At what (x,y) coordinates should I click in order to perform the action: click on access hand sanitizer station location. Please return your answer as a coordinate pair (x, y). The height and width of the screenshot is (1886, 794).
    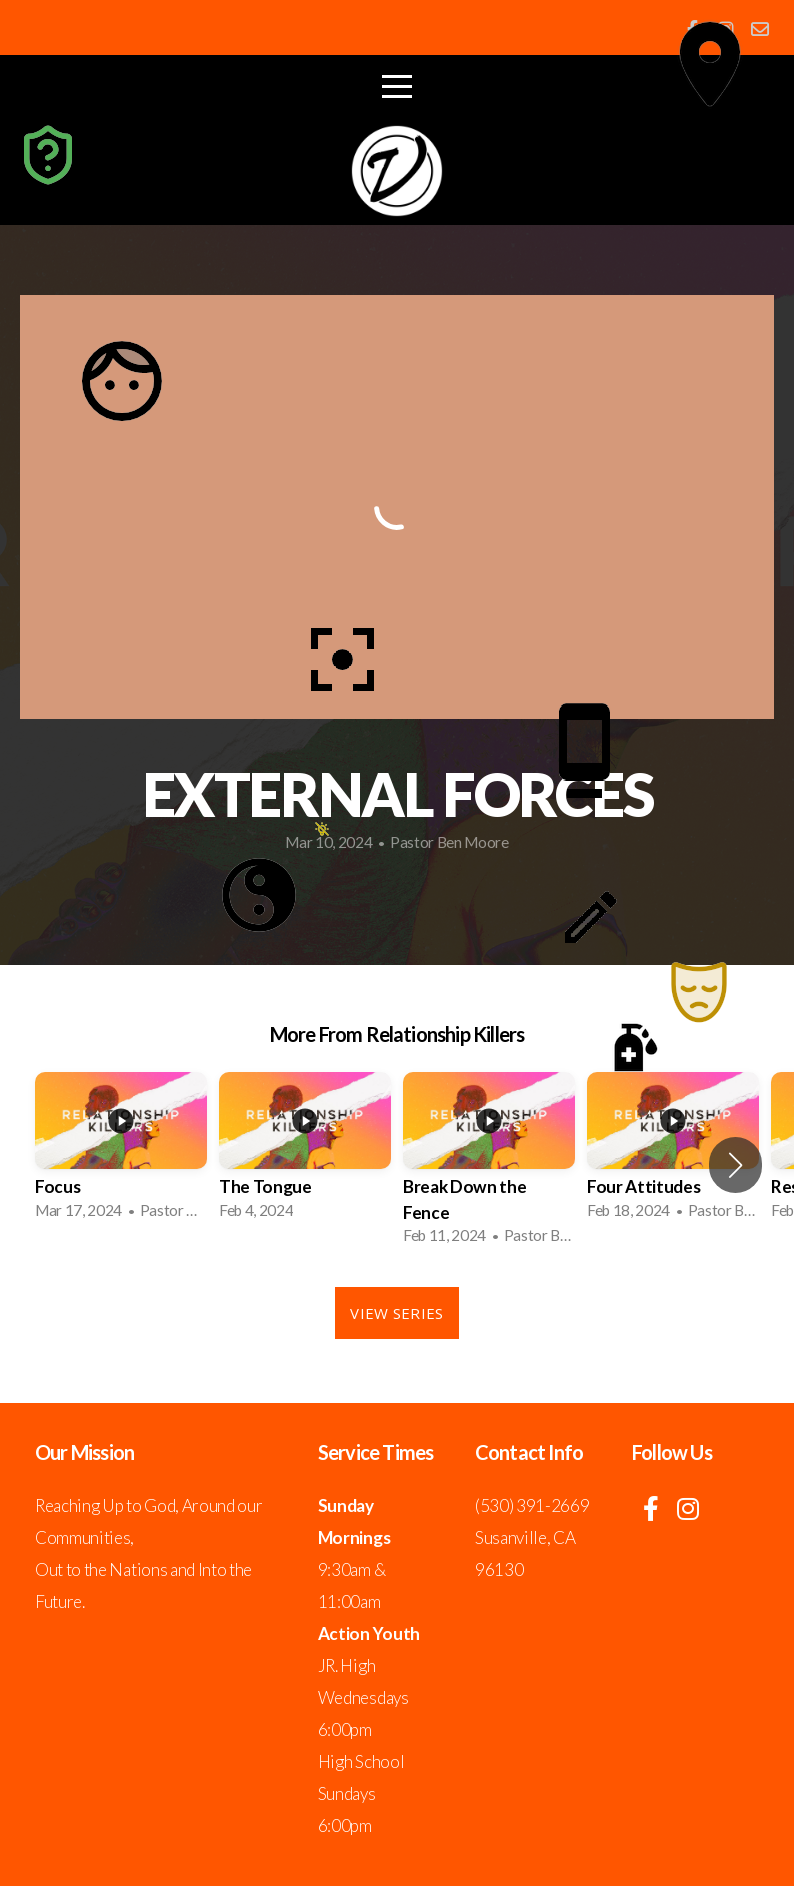
    Looking at the image, I should click on (633, 1047).